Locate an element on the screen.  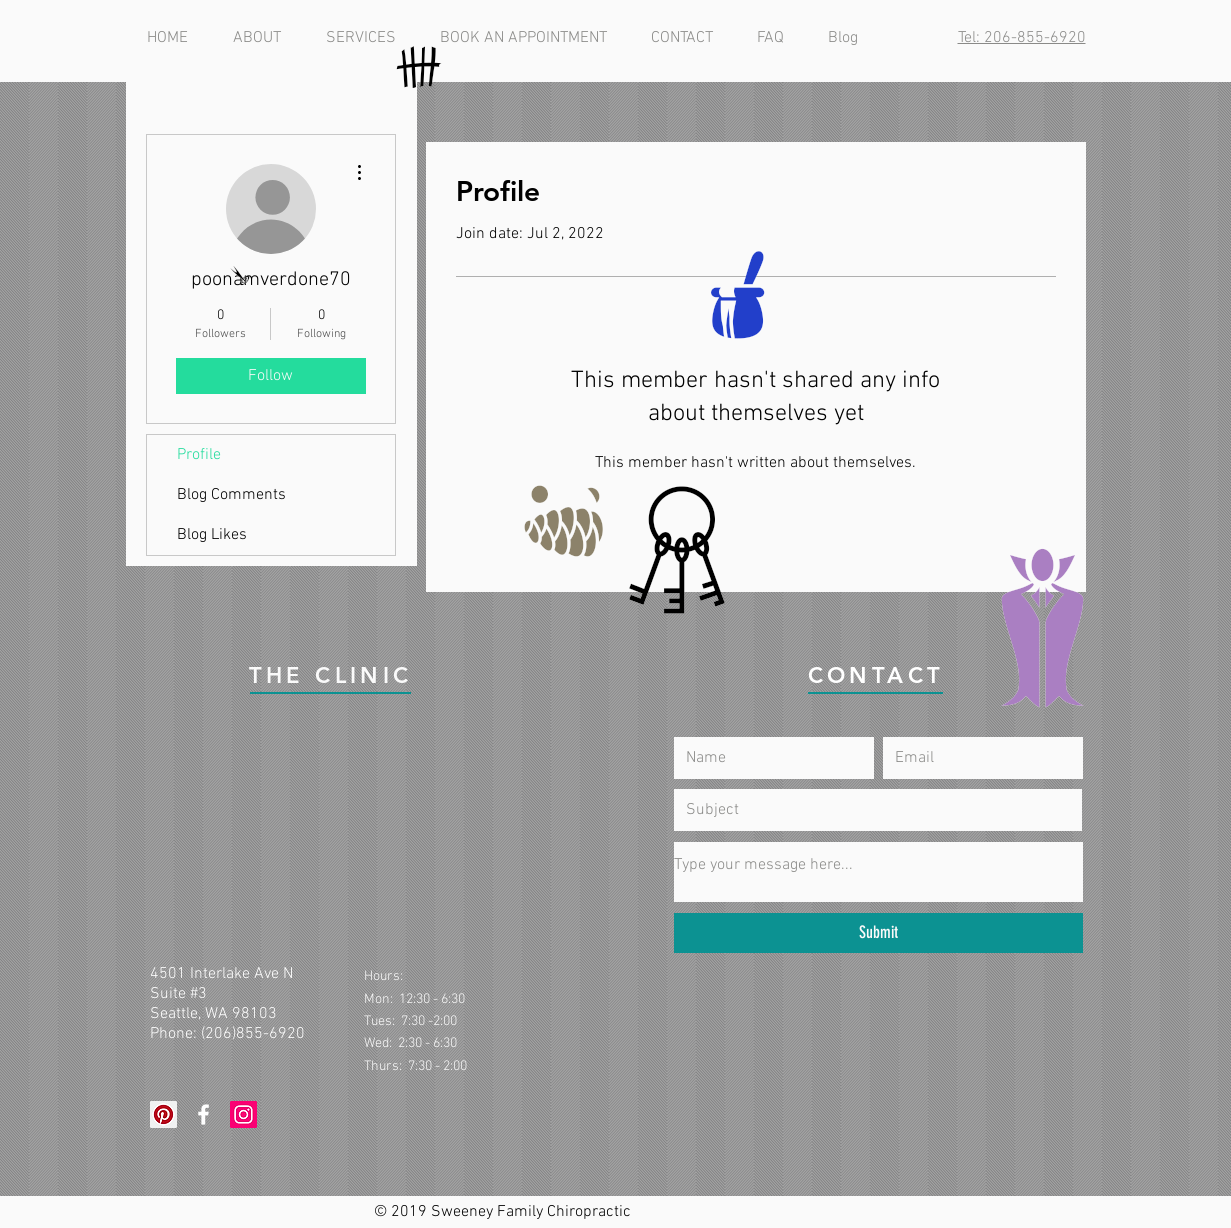
indicates accurate shot or precision achieved is located at coordinates (239, 275).